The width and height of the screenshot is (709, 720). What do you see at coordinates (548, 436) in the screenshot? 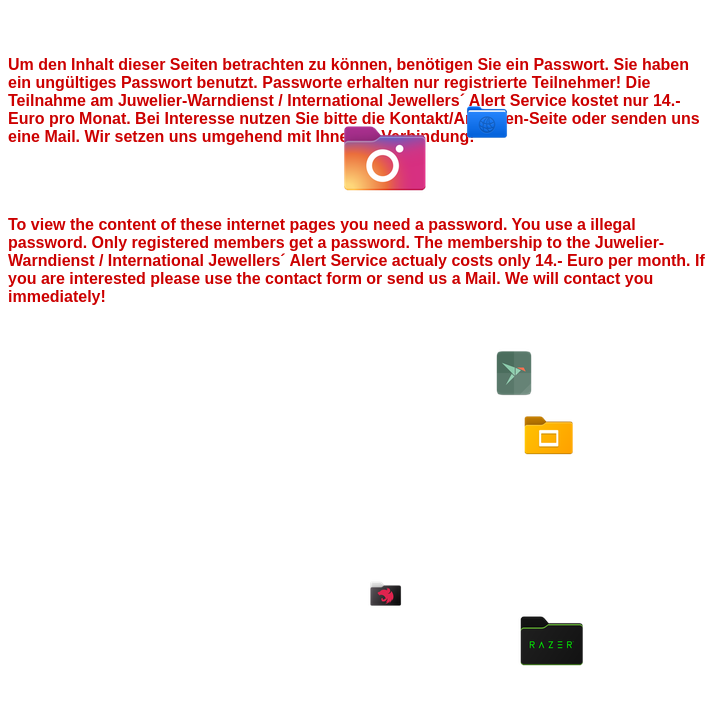
I see `open folder containing google slides files` at bounding box center [548, 436].